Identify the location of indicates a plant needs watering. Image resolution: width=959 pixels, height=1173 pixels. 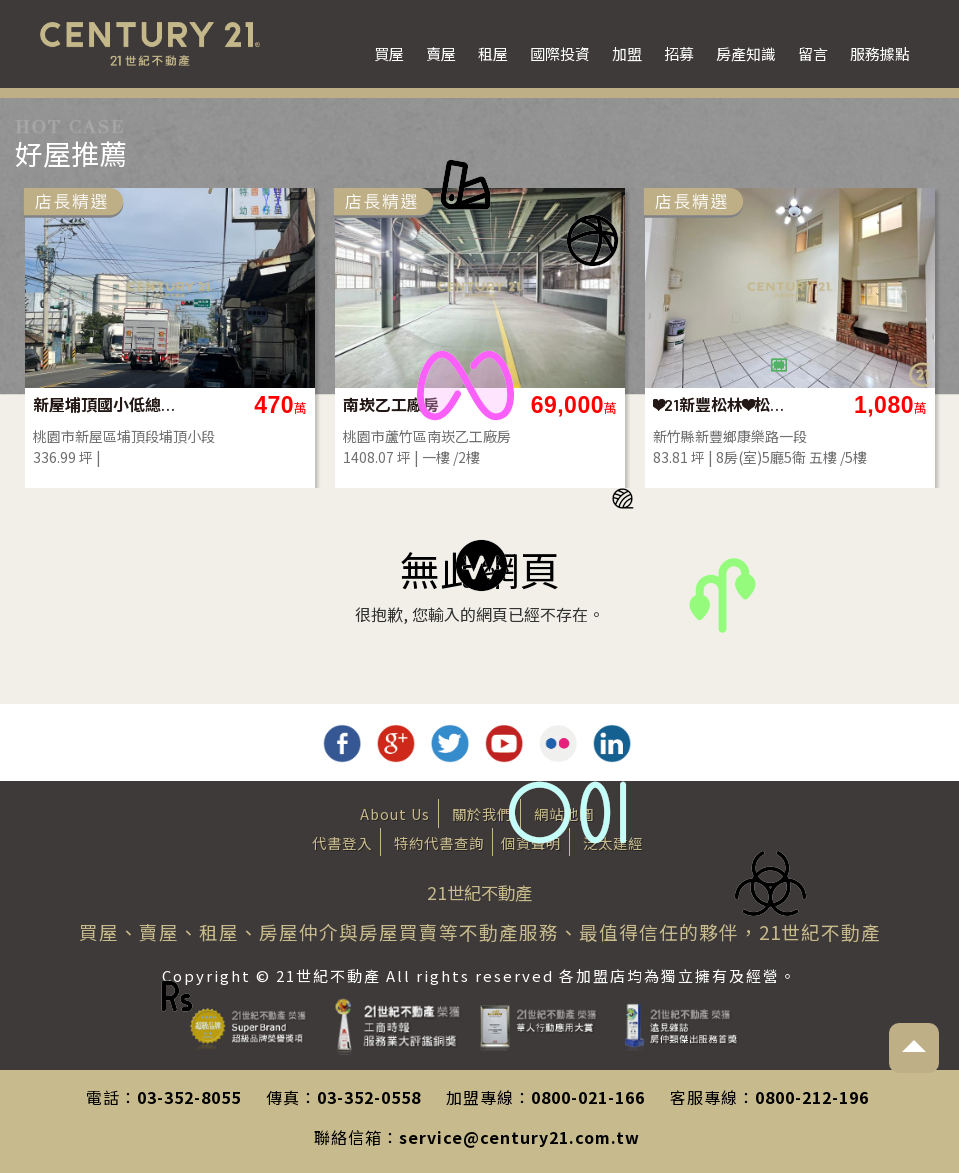
(722, 595).